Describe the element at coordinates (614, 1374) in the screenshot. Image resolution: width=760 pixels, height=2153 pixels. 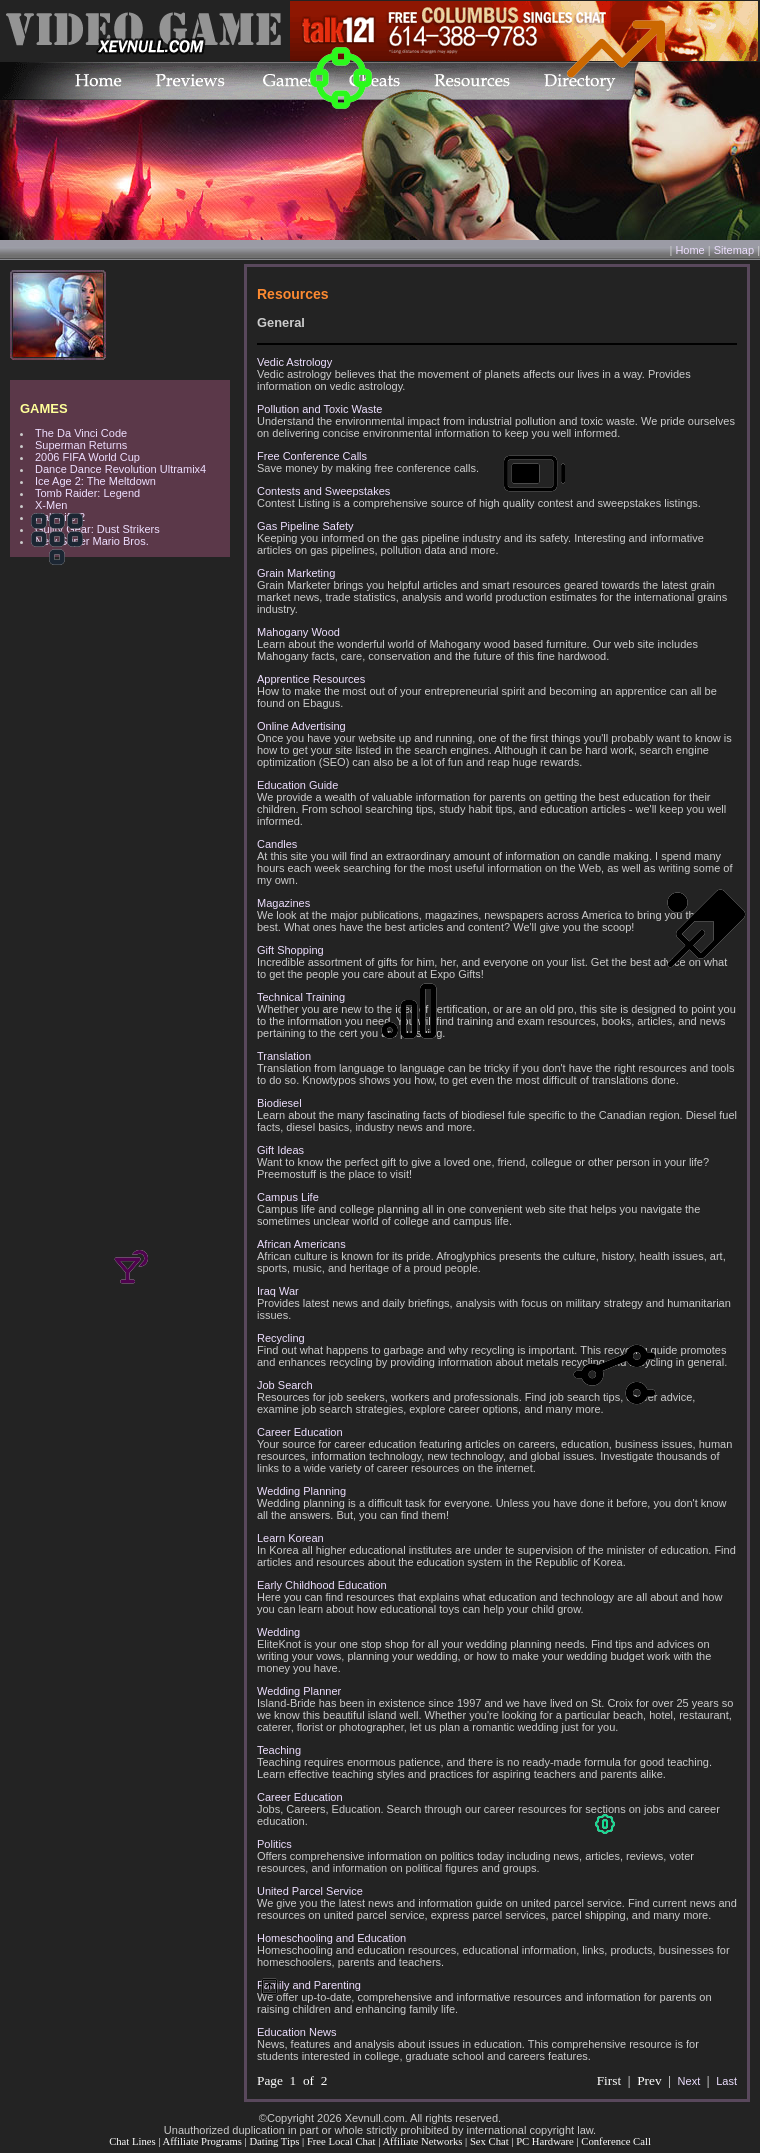
I see `switch between circuit paths or connections` at that location.